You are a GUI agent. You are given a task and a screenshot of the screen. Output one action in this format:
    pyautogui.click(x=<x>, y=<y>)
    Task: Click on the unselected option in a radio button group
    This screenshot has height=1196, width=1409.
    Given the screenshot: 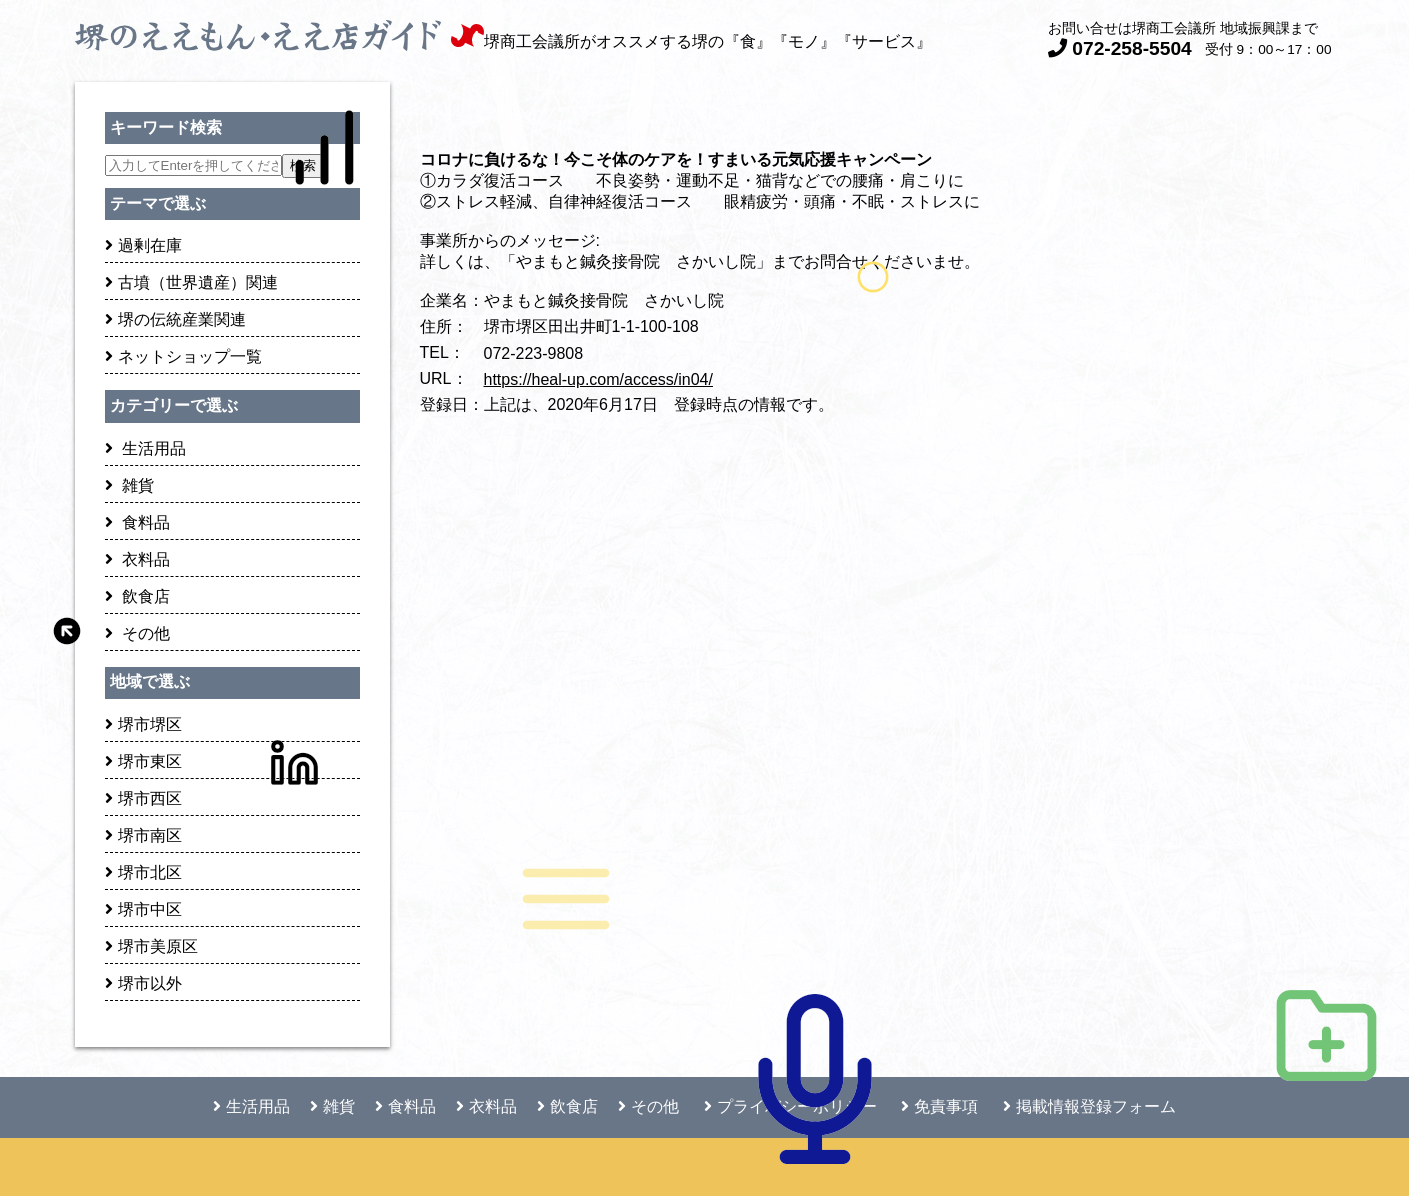 What is the action you would take?
    pyautogui.click(x=873, y=277)
    